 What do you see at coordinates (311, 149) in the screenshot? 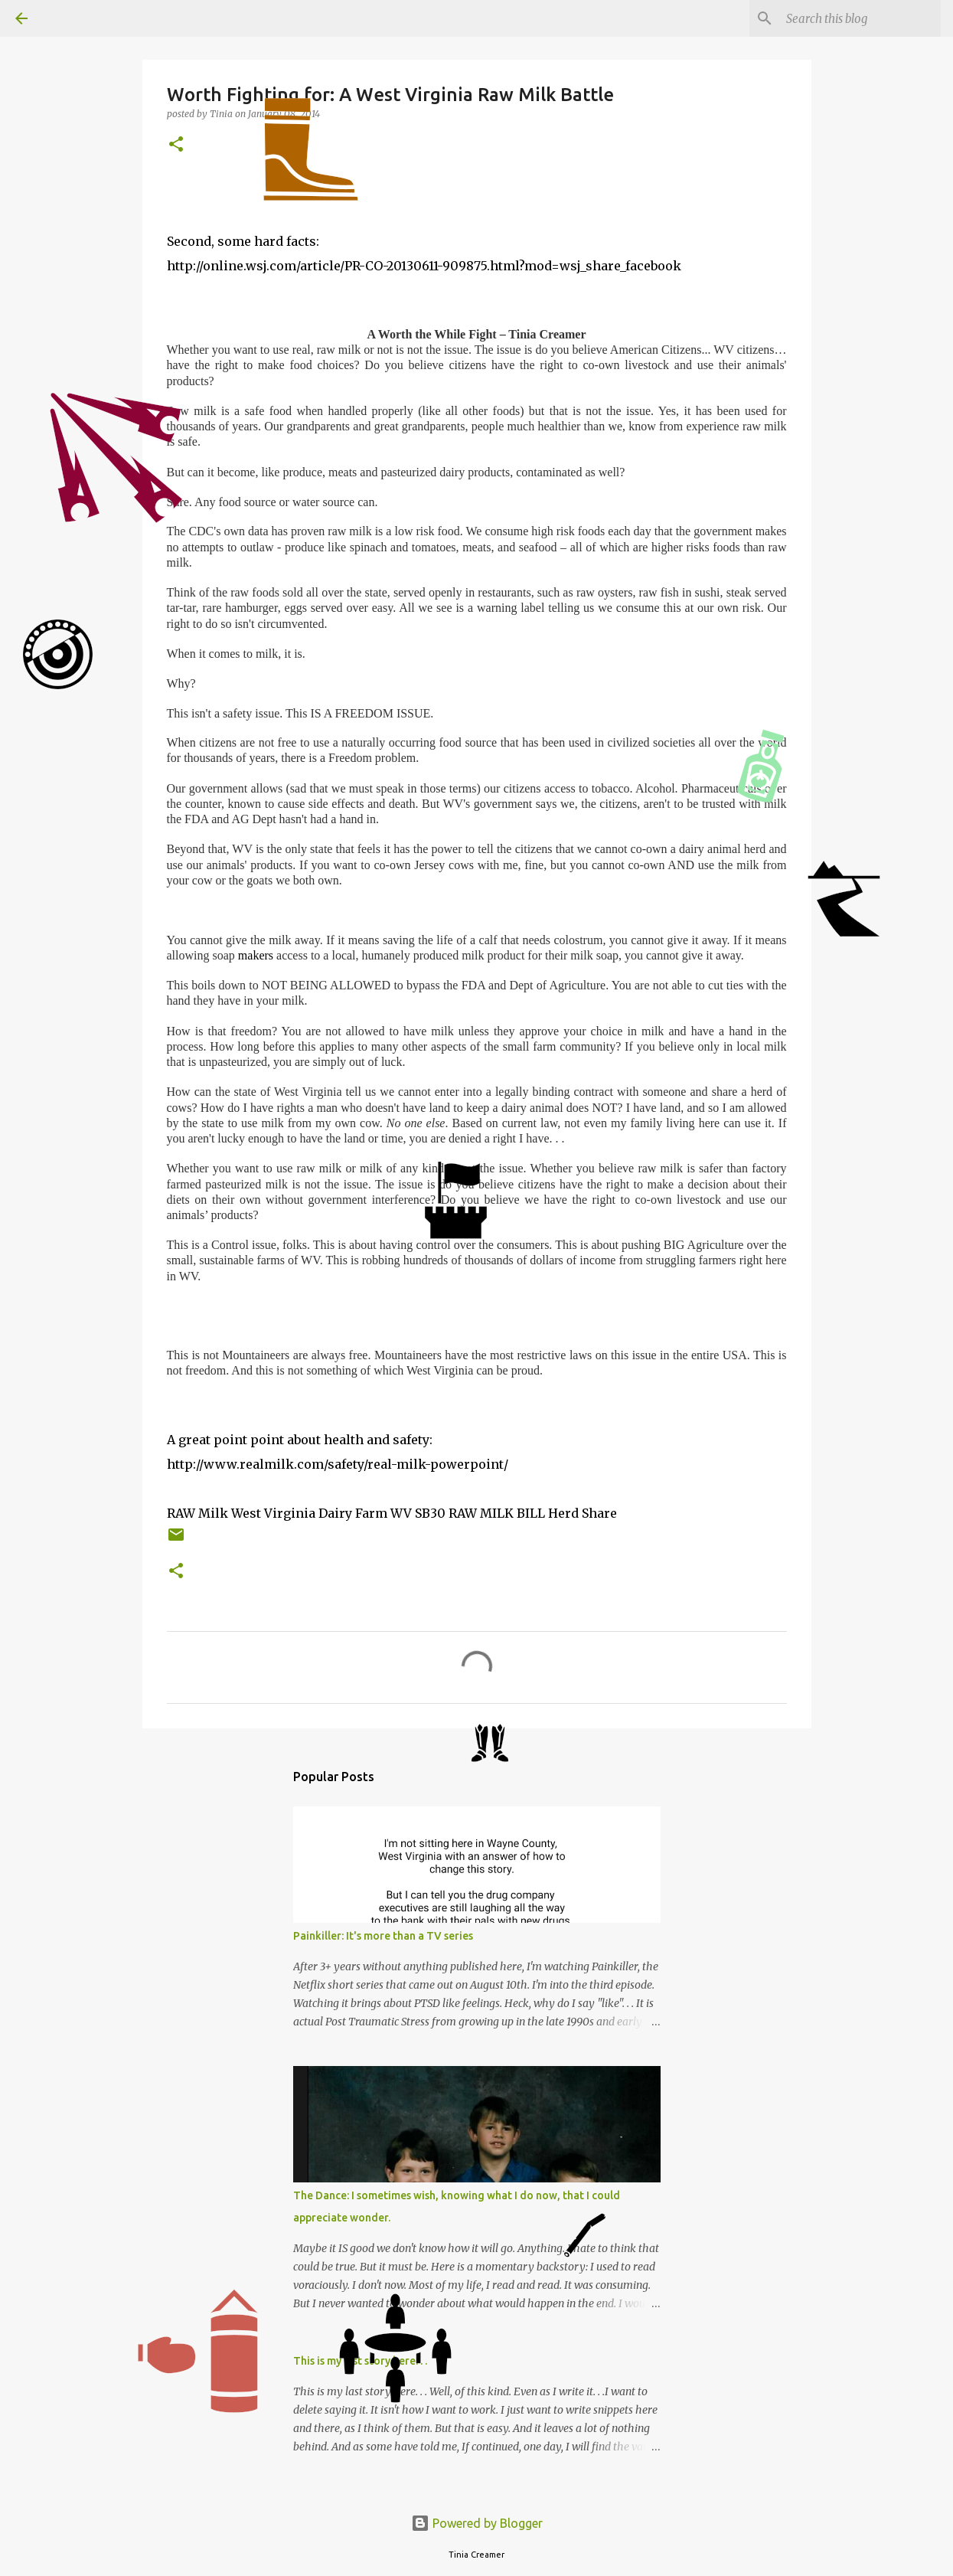
I see `rain or waterproof gear category` at bounding box center [311, 149].